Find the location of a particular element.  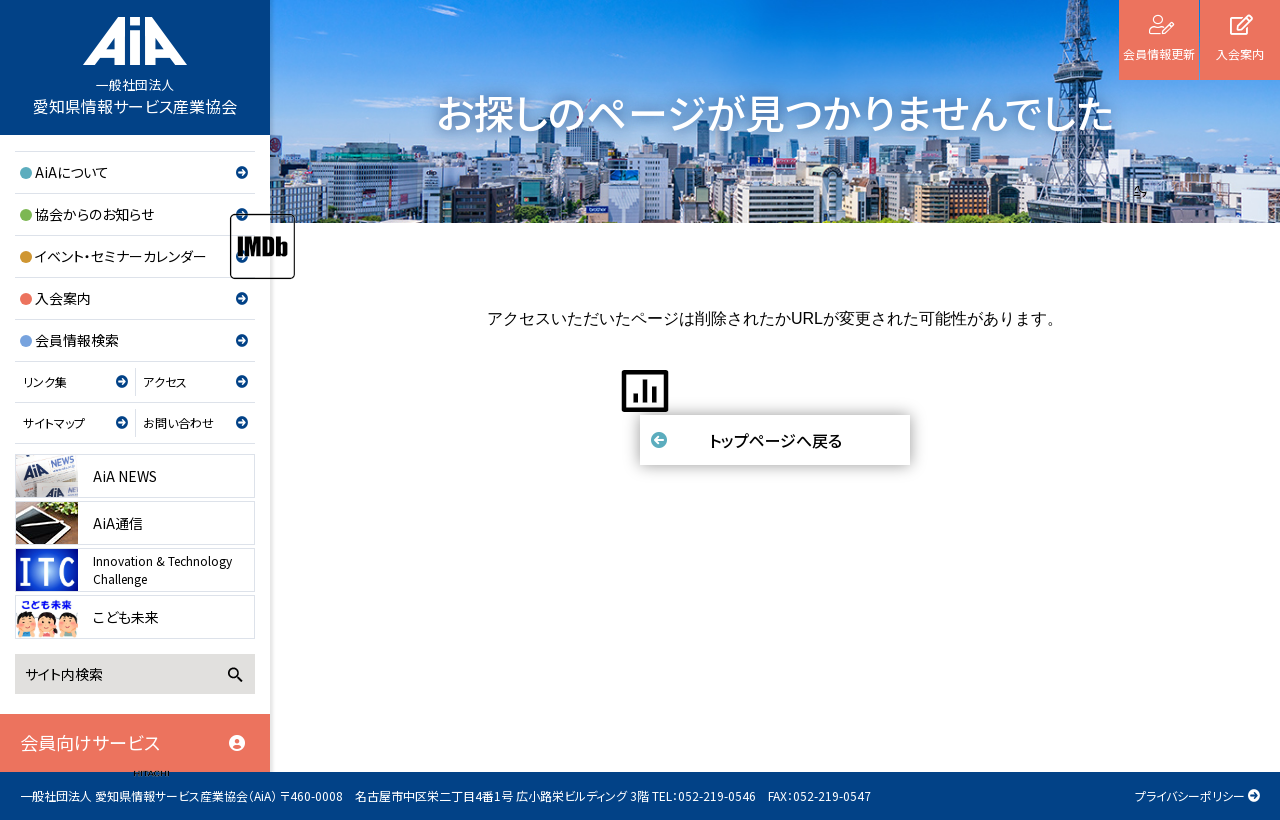

hitachi brand logo is located at coordinates (151, 773).